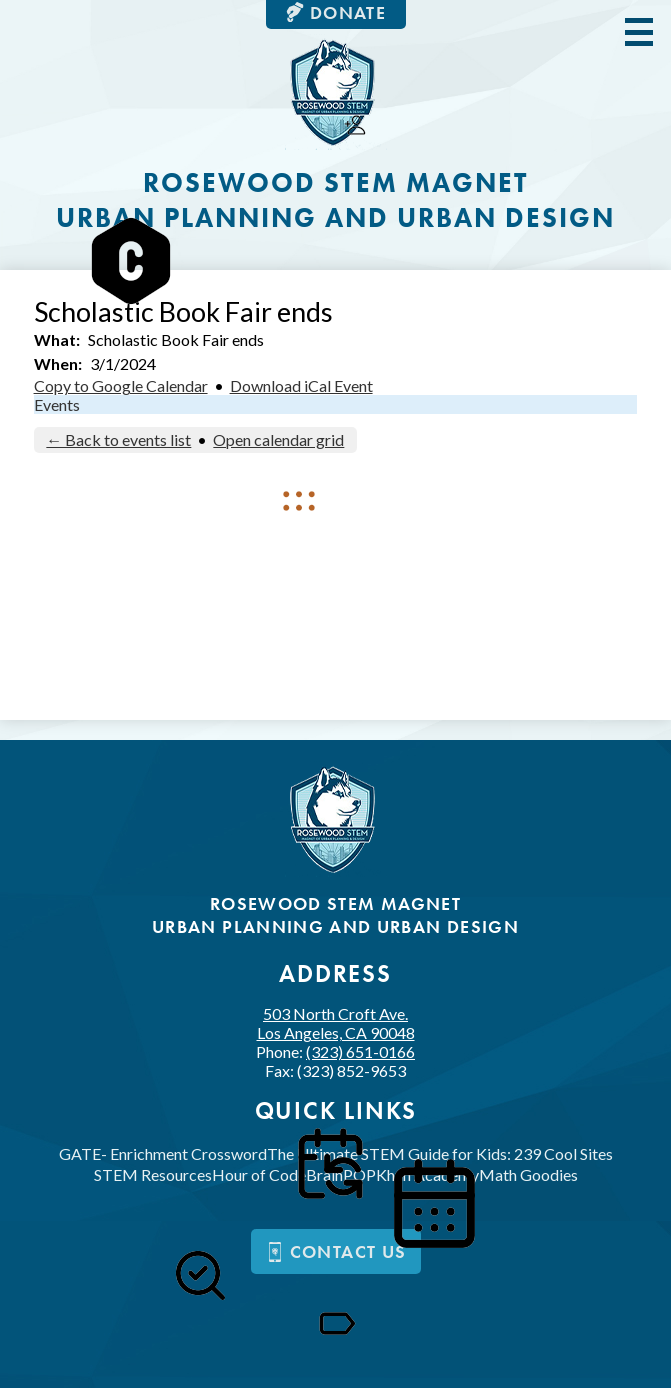  What do you see at coordinates (200, 1275) in the screenshot?
I see `search completed successfully` at bounding box center [200, 1275].